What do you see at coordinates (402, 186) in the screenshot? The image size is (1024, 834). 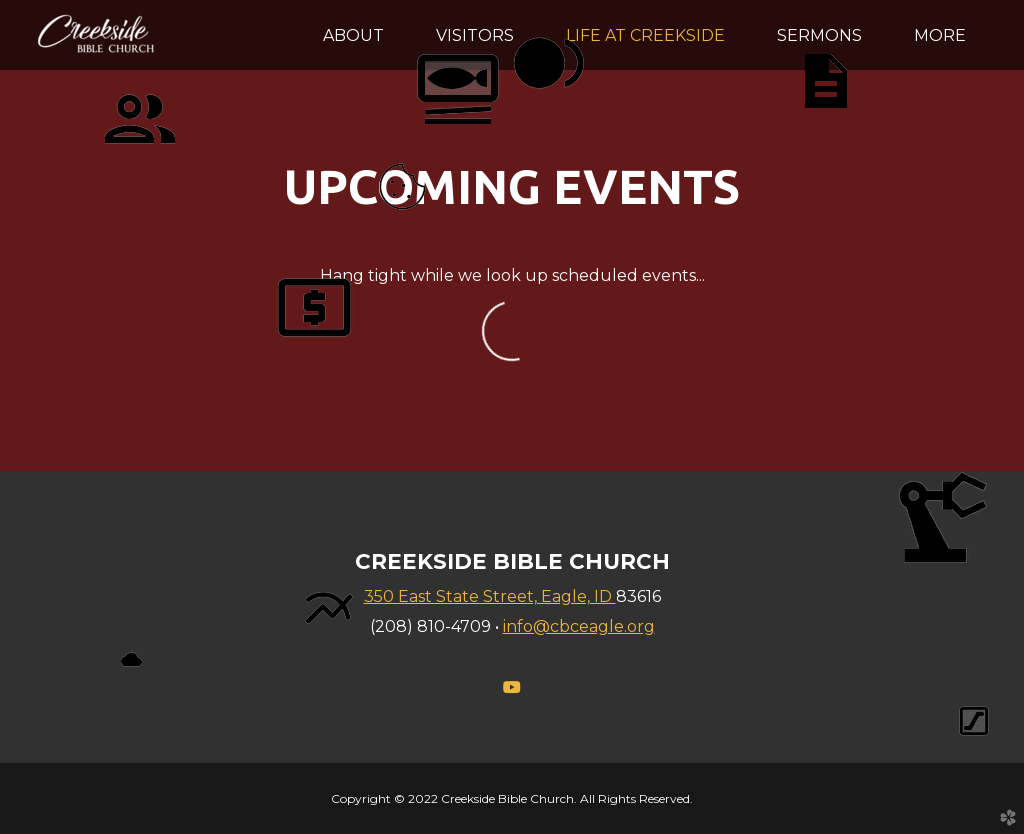 I see `manage cookie preferences and privacy settings` at bounding box center [402, 186].